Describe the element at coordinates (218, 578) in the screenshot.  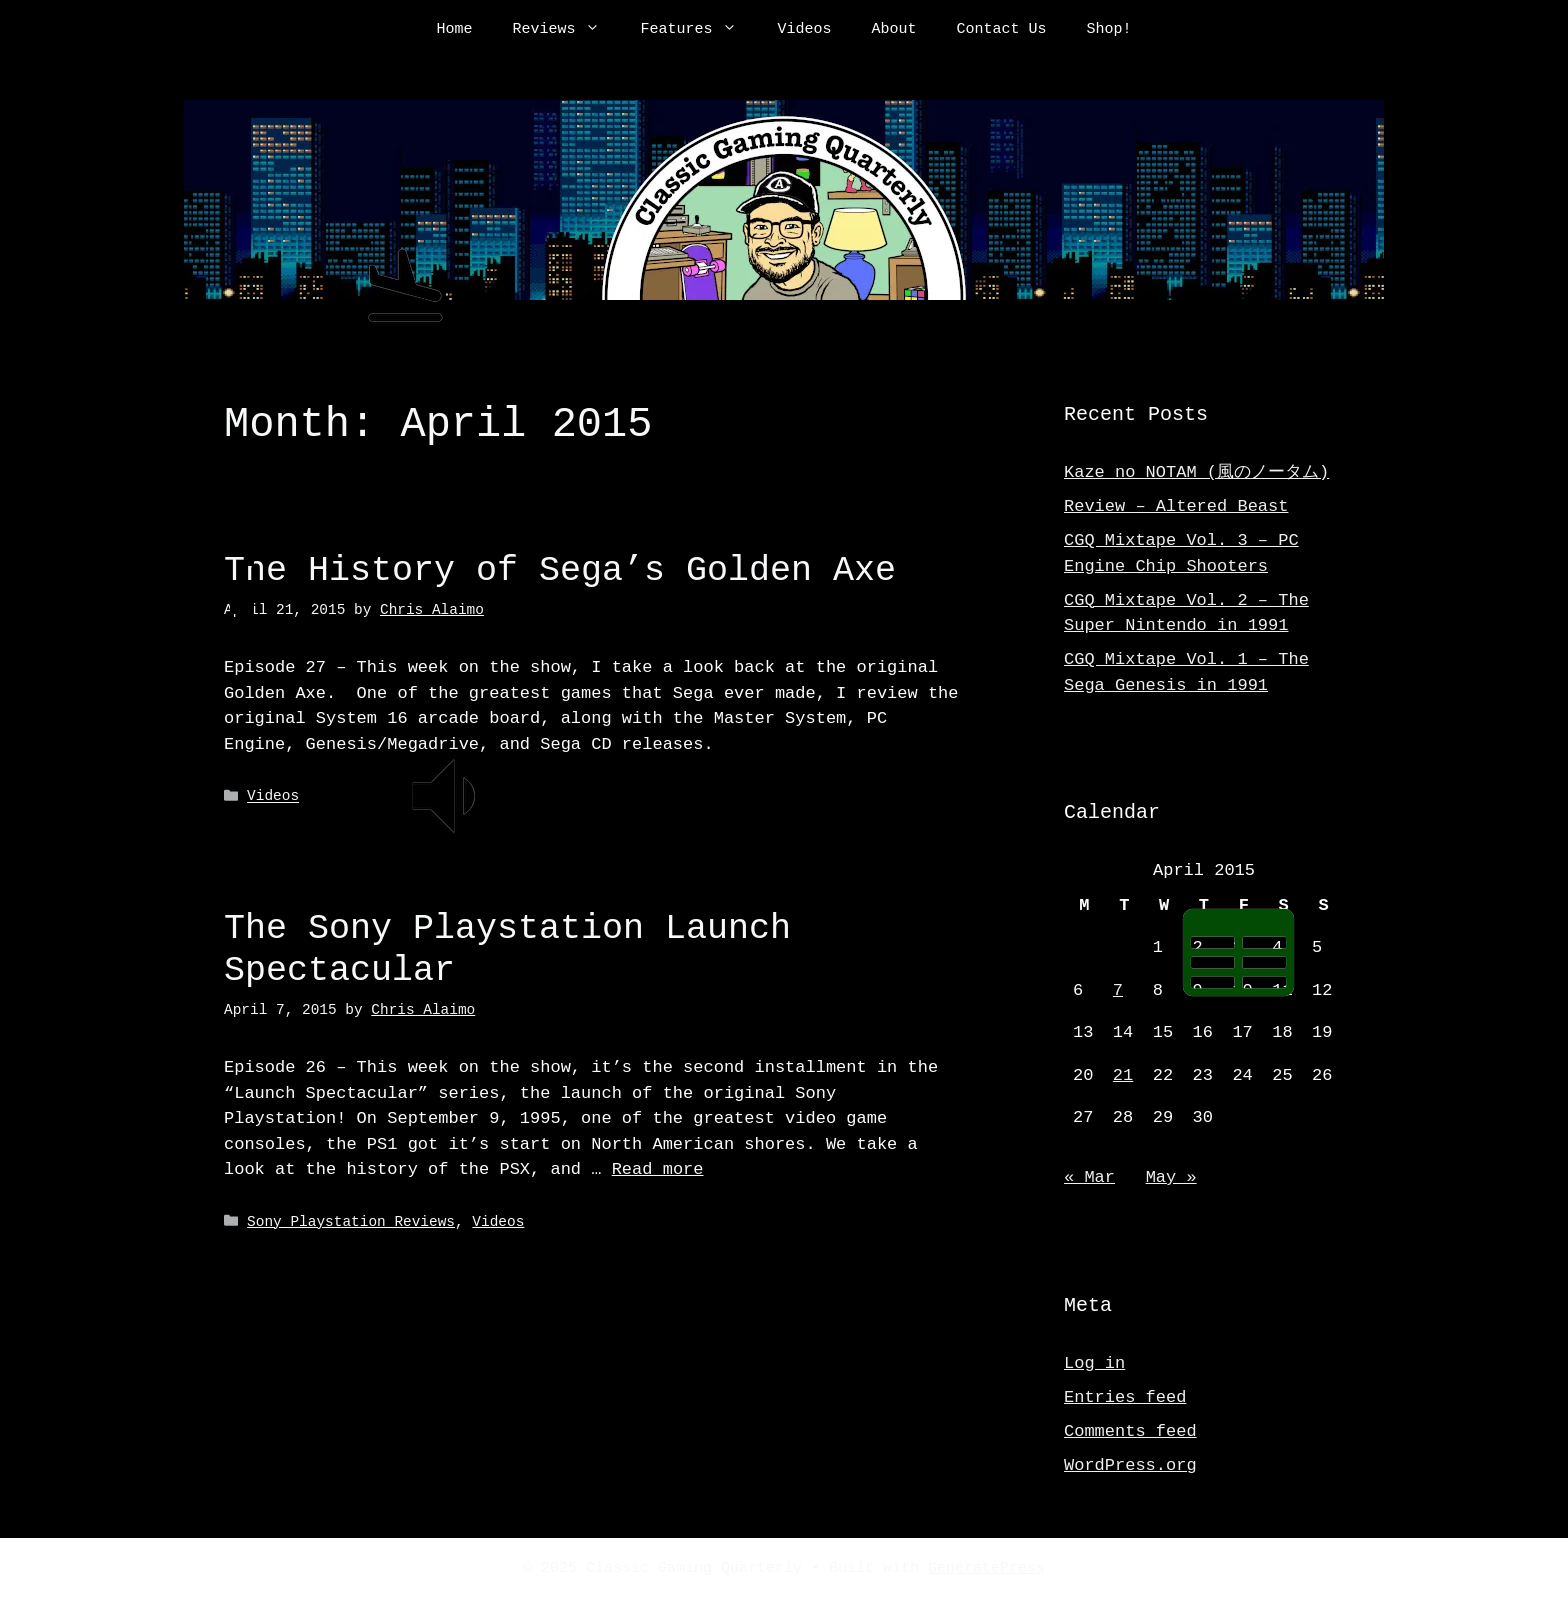
I see `scan a QR code or barcode` at that location.